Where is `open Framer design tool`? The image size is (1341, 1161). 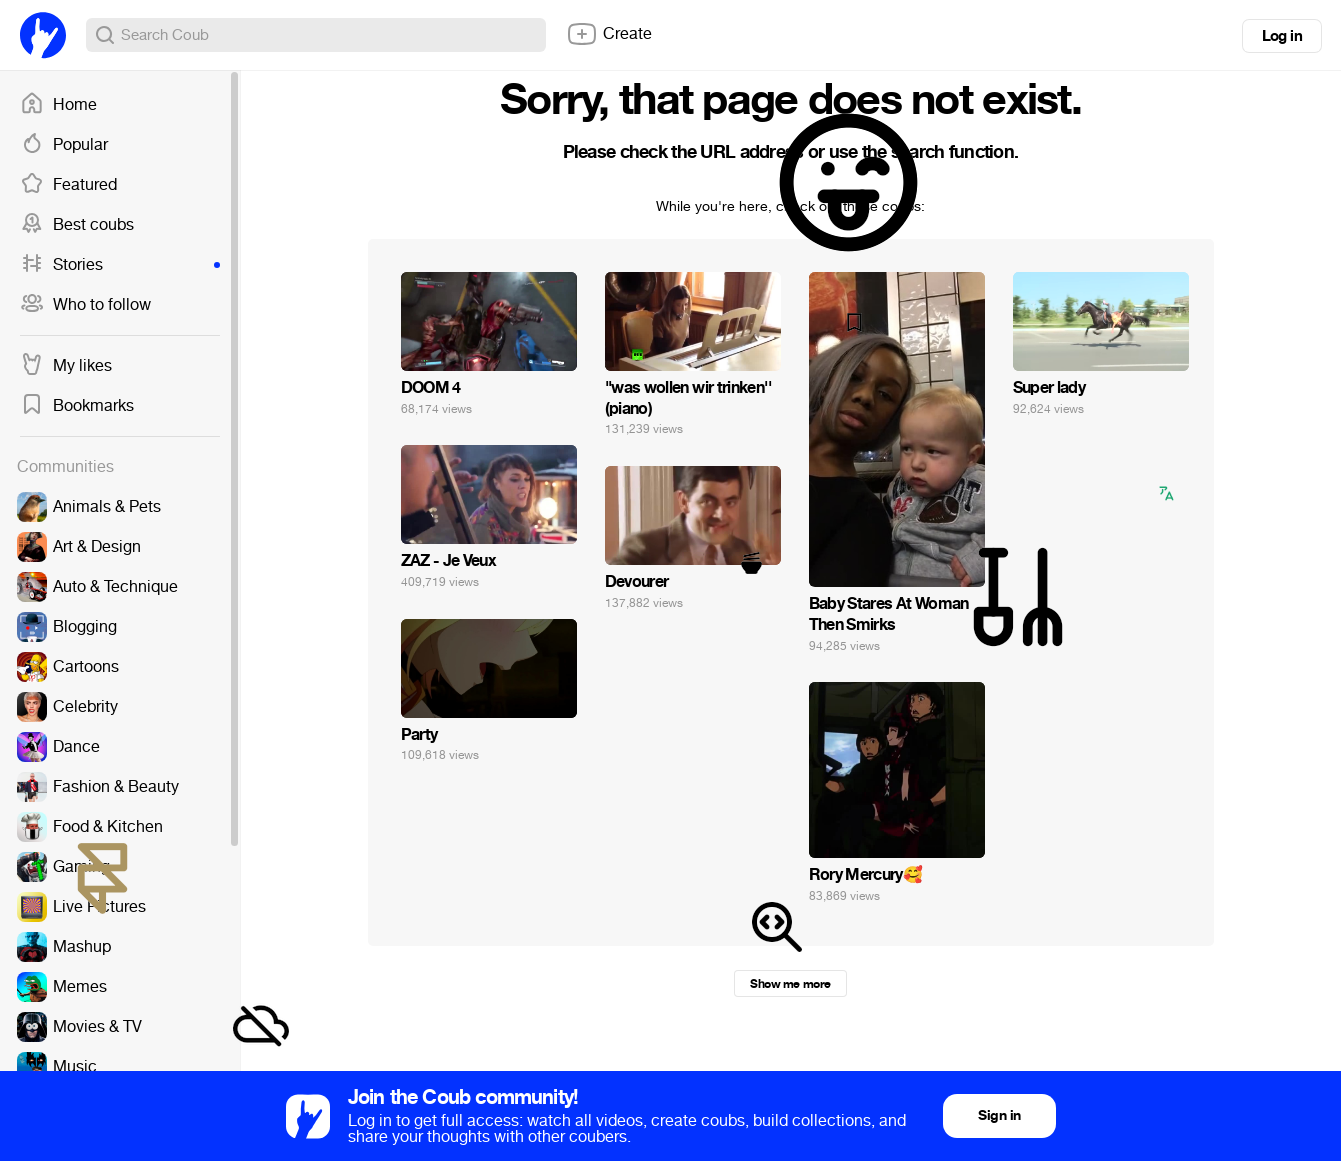
open Framer design tool is located at coordinates (102, 878).